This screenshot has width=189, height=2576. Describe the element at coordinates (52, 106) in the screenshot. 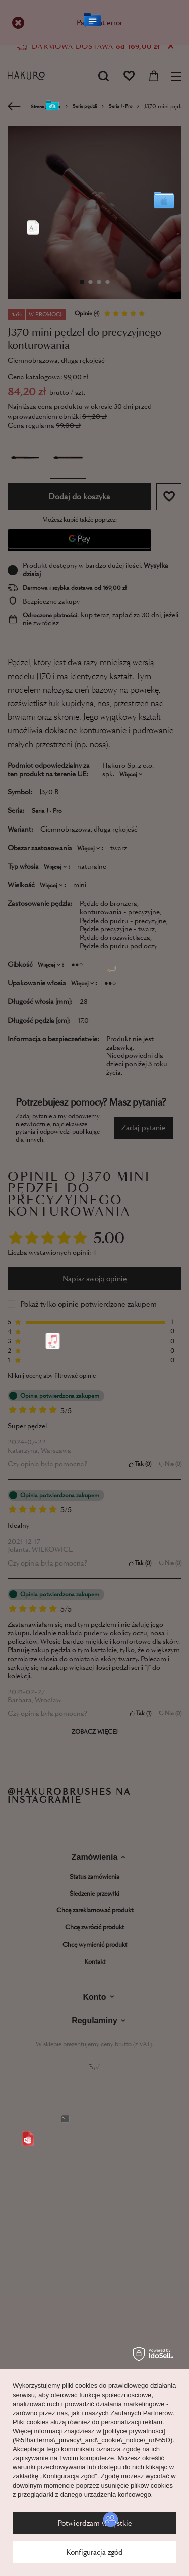

I see `open pCloud folder` at that location.